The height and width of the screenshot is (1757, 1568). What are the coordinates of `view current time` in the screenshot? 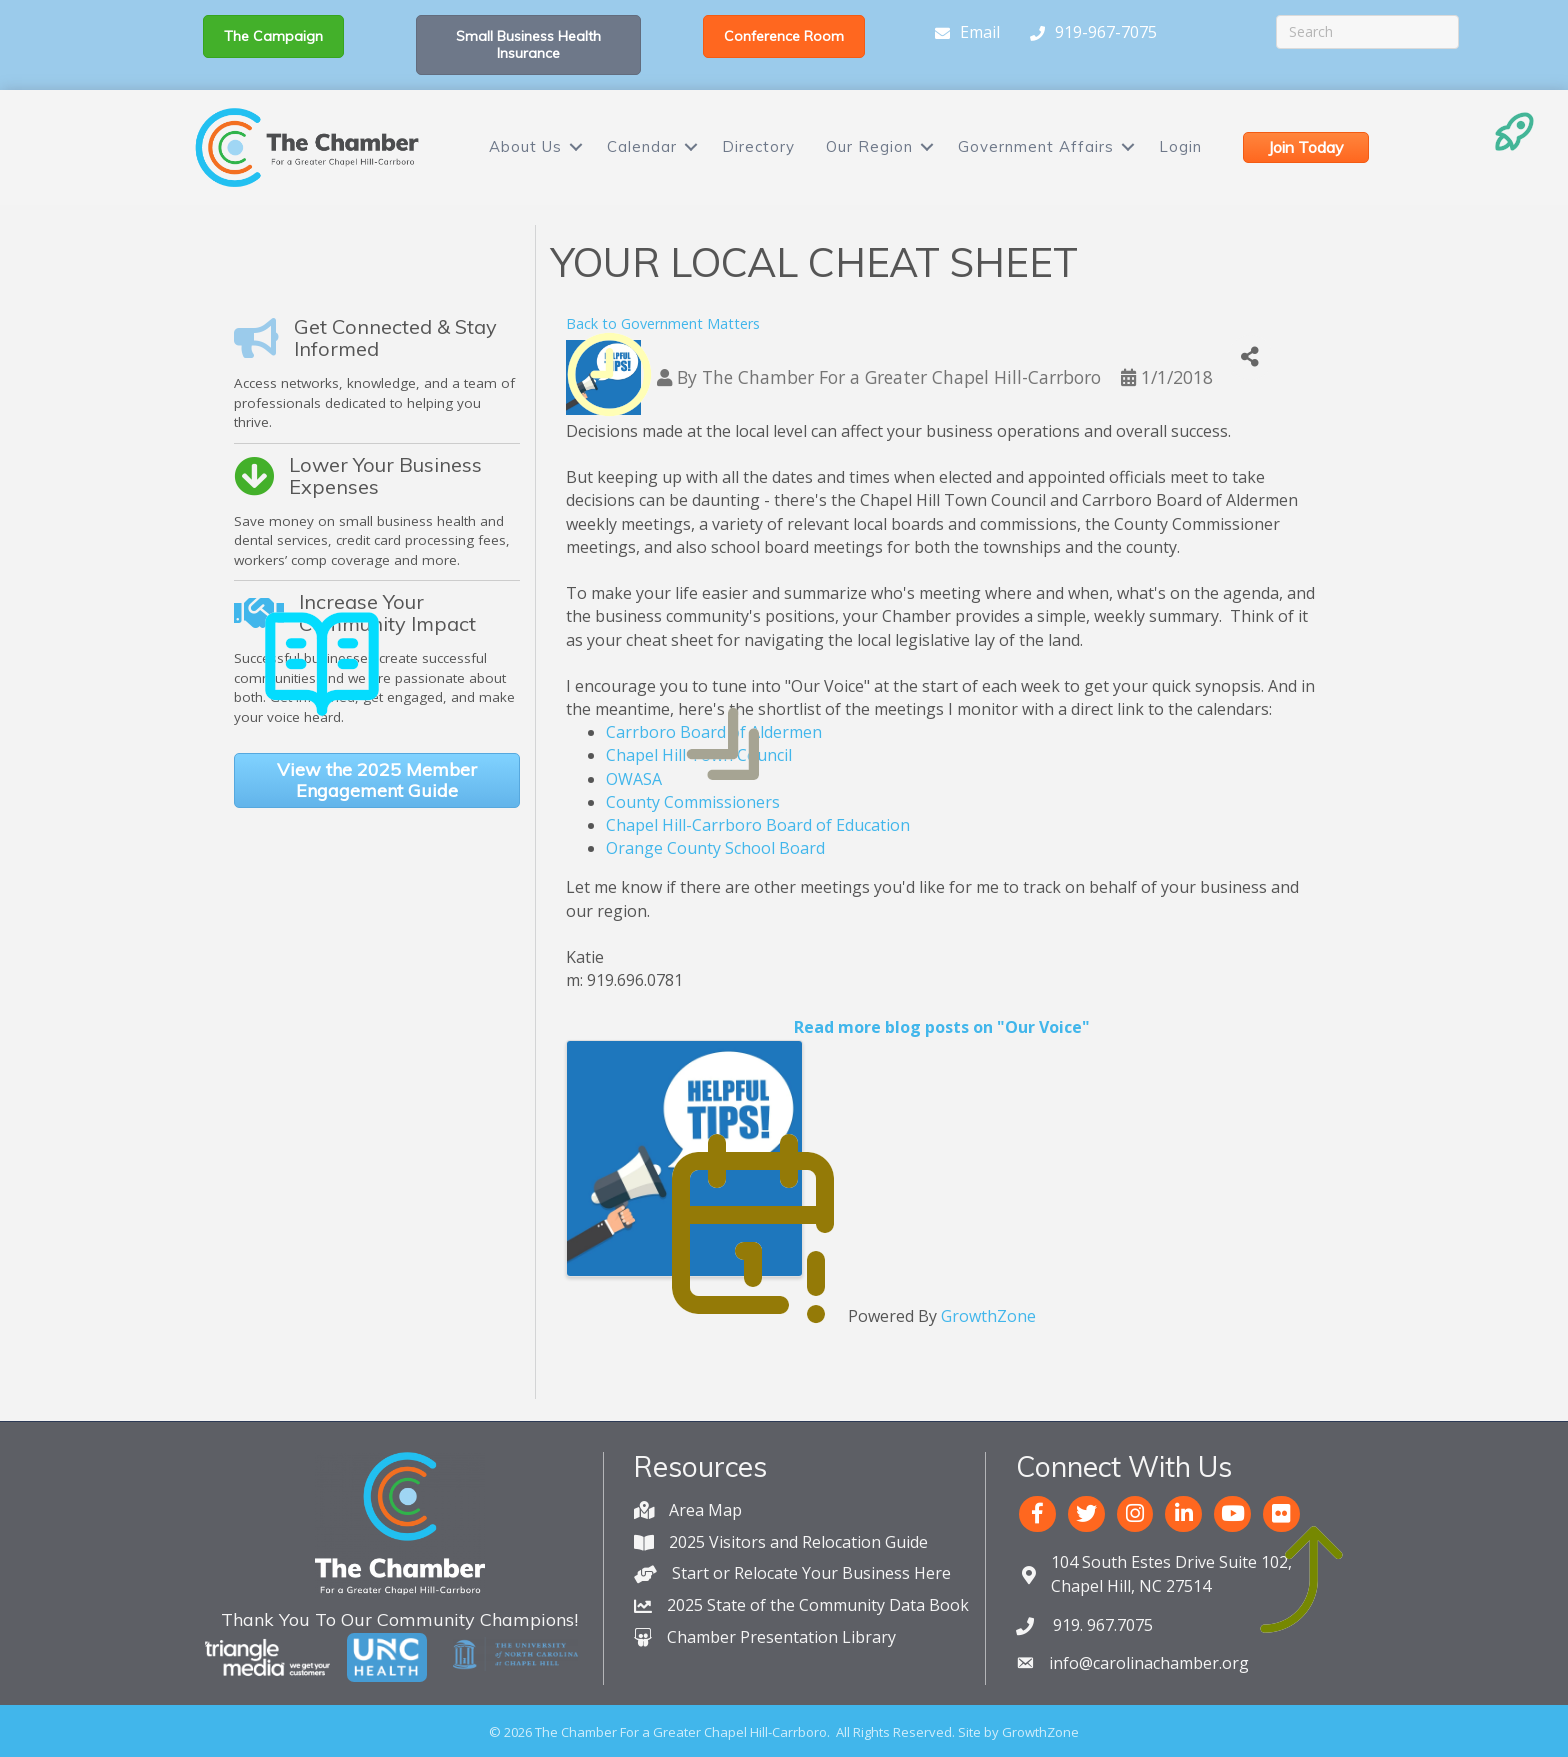 It's located at (609, 374).